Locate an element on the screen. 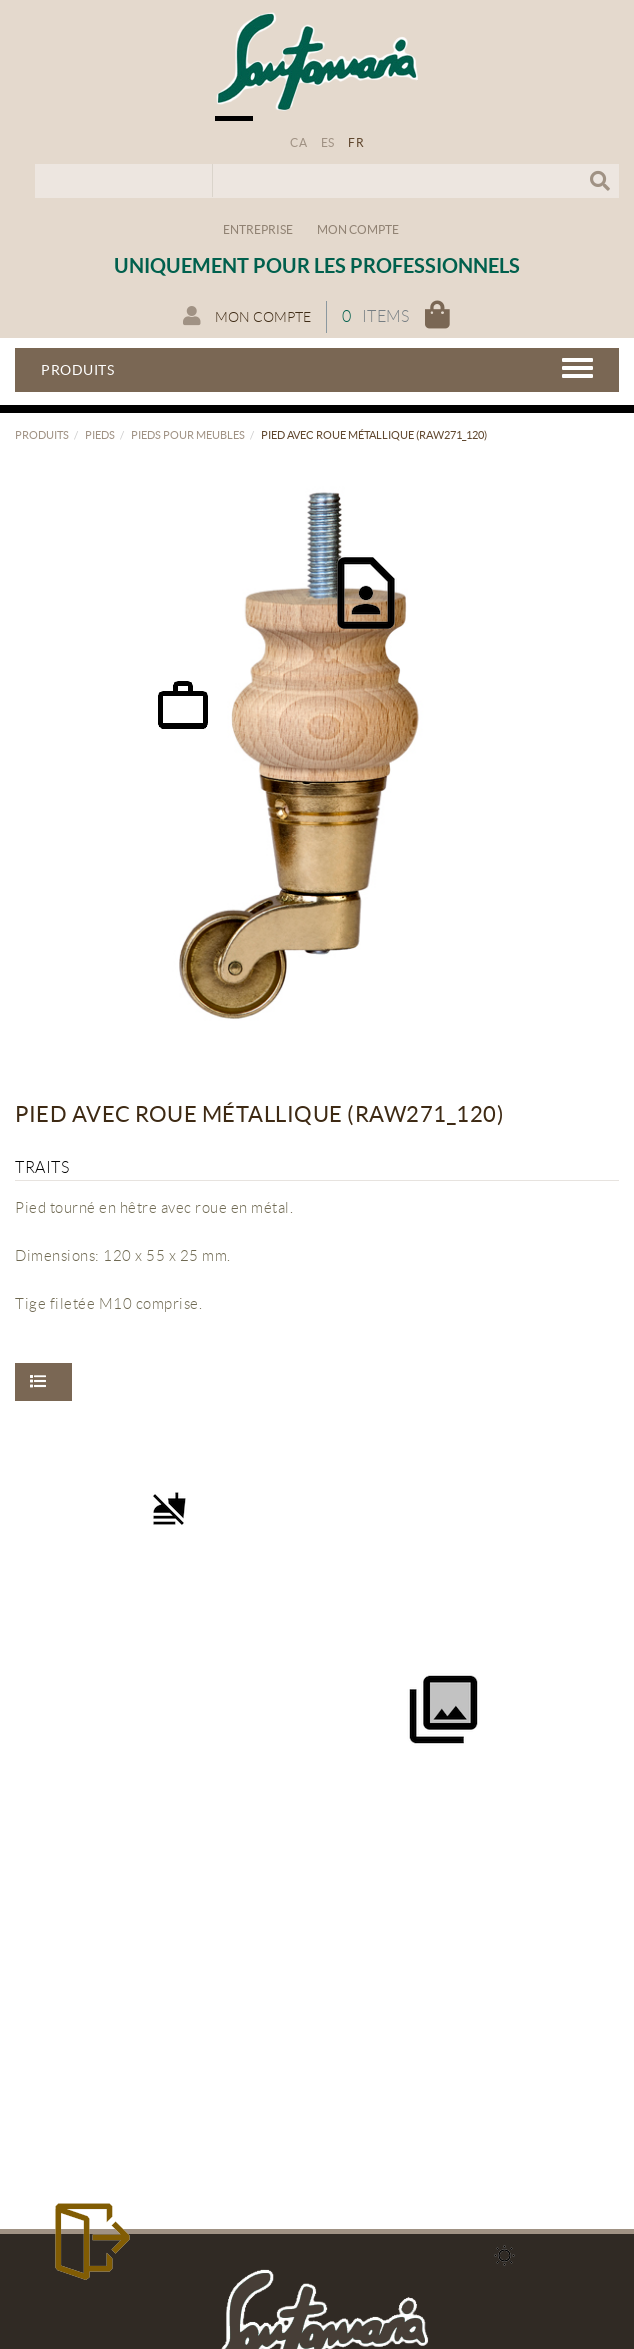  insert a horizontal divider line is located at coordinates (234, 118).